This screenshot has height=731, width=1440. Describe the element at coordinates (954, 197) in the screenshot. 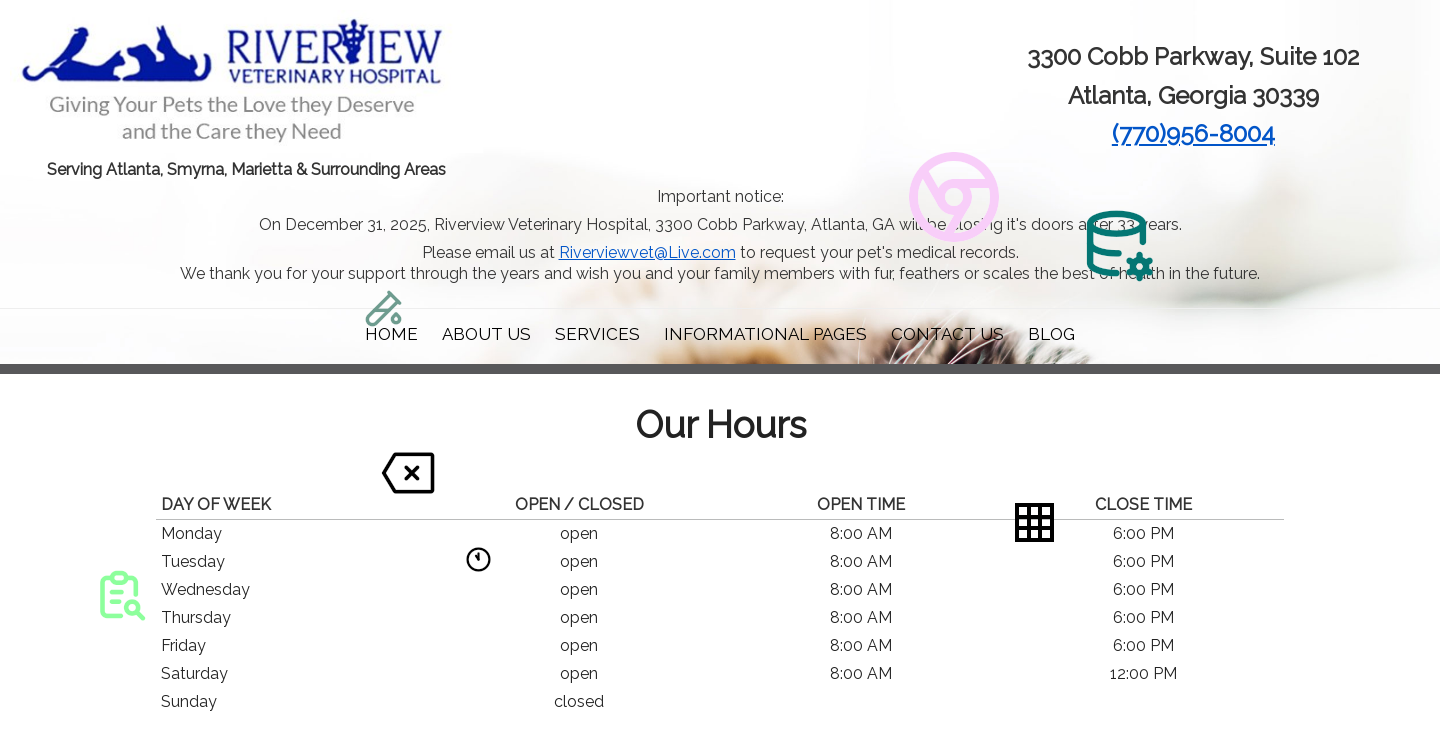

I see `open link in Google Chrome` at that location.